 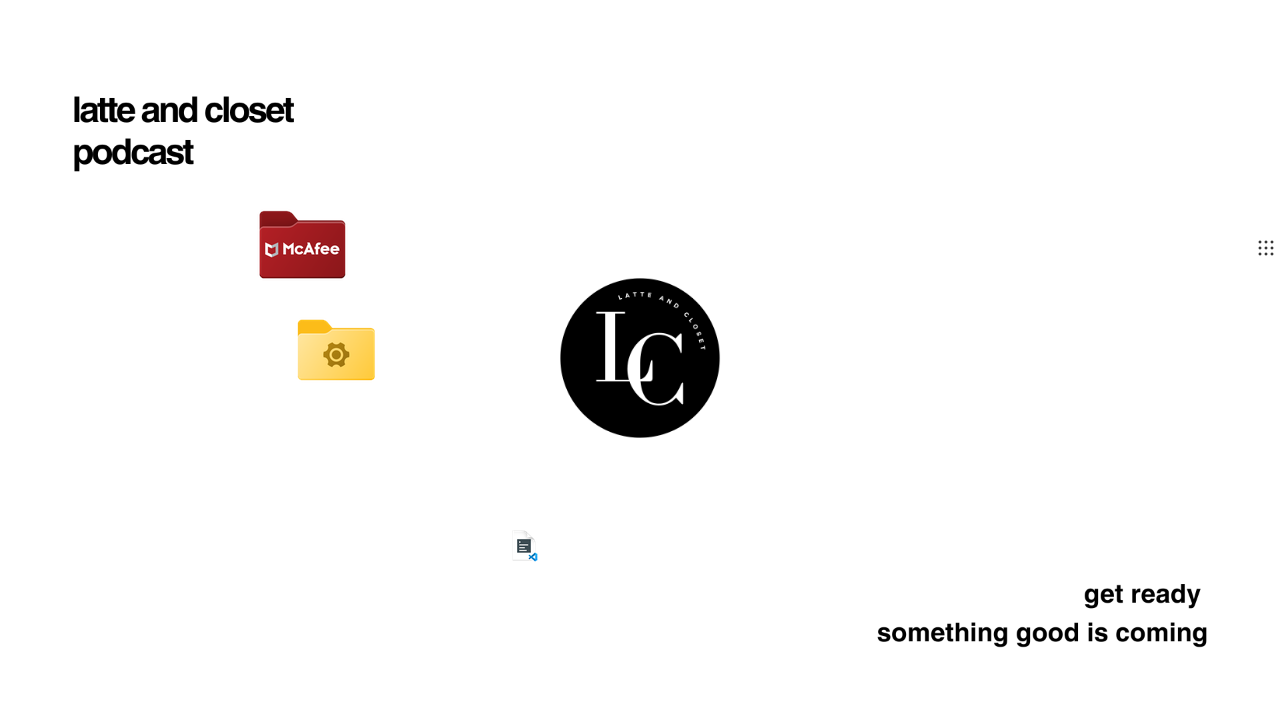 I want to click on open folder settings or configuration options, so click(x=336, y=352).